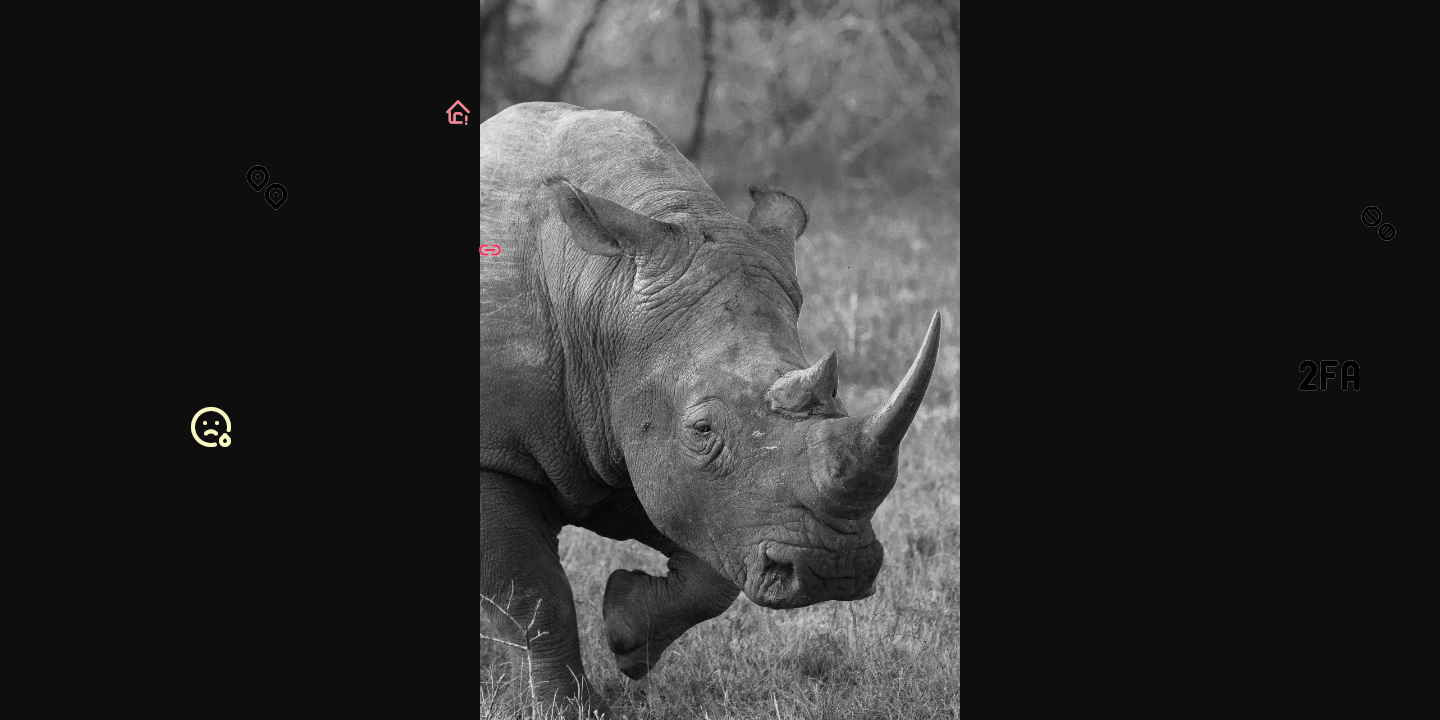 The height and width of the screenshot is (720, 1440). Describe the element at coordinates (1329, 375) in the screenshot. I see `enable two-factor authentication` at that location.